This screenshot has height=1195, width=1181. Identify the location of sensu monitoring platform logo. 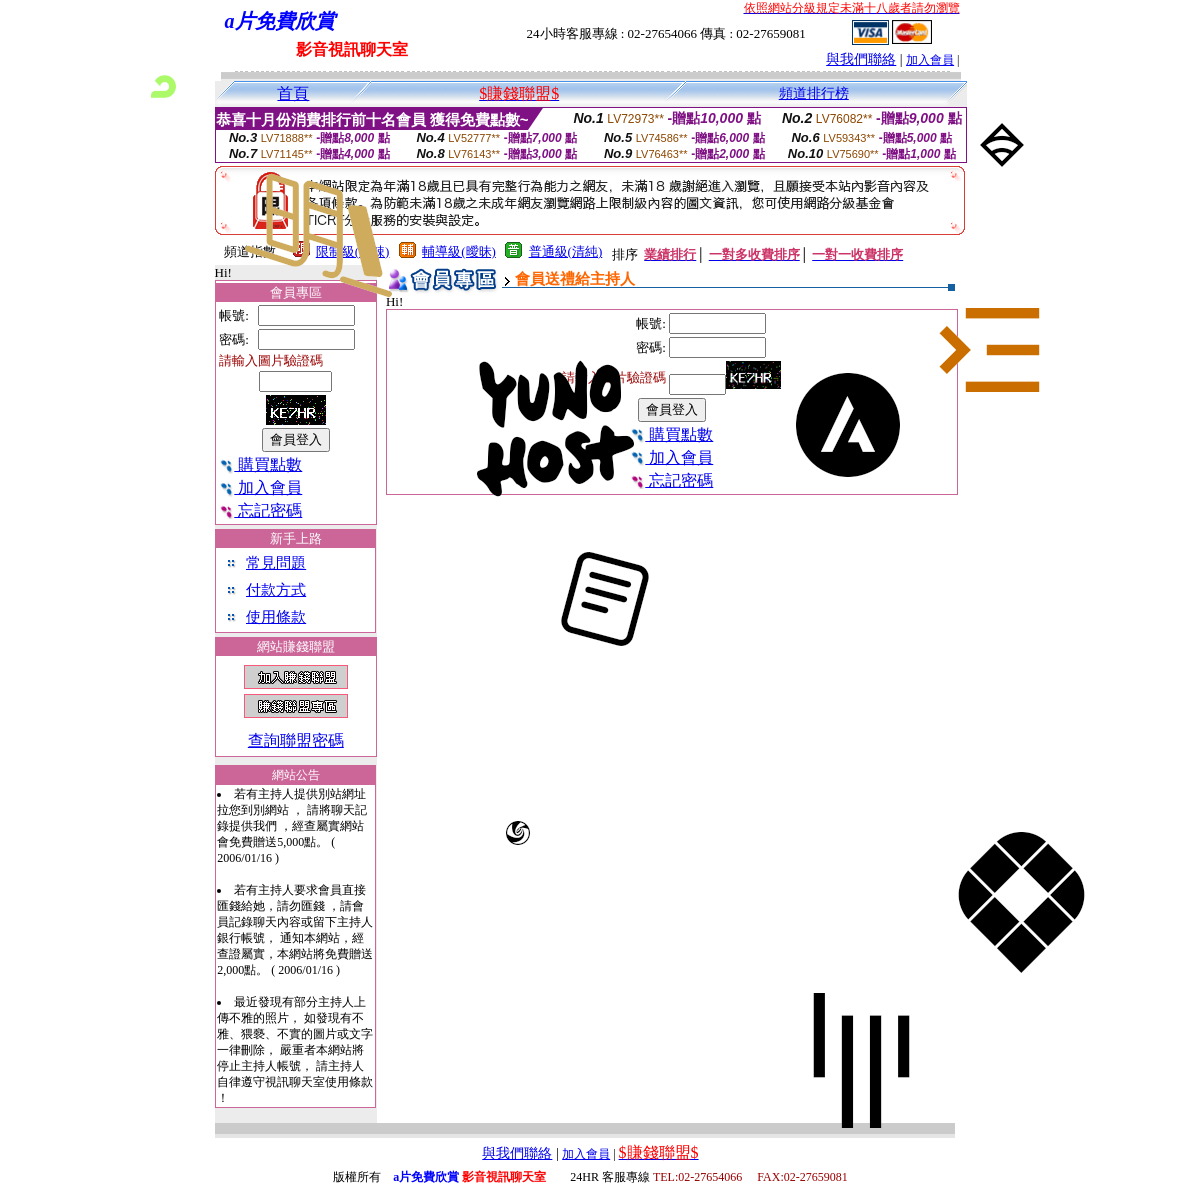
(1002, 145).